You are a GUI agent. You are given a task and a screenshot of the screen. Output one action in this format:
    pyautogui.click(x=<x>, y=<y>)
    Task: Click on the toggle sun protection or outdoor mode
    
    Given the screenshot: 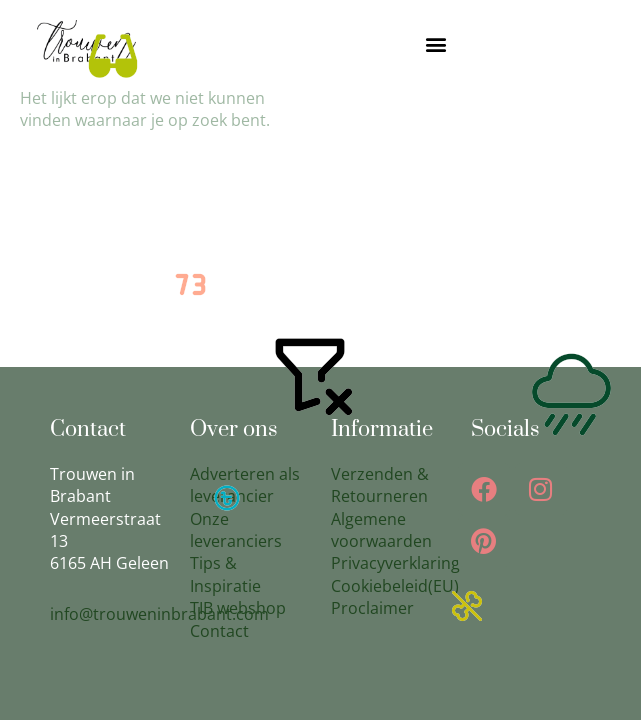 What is the action you would take?
    pyautogui.click(x=113, y=56)
    